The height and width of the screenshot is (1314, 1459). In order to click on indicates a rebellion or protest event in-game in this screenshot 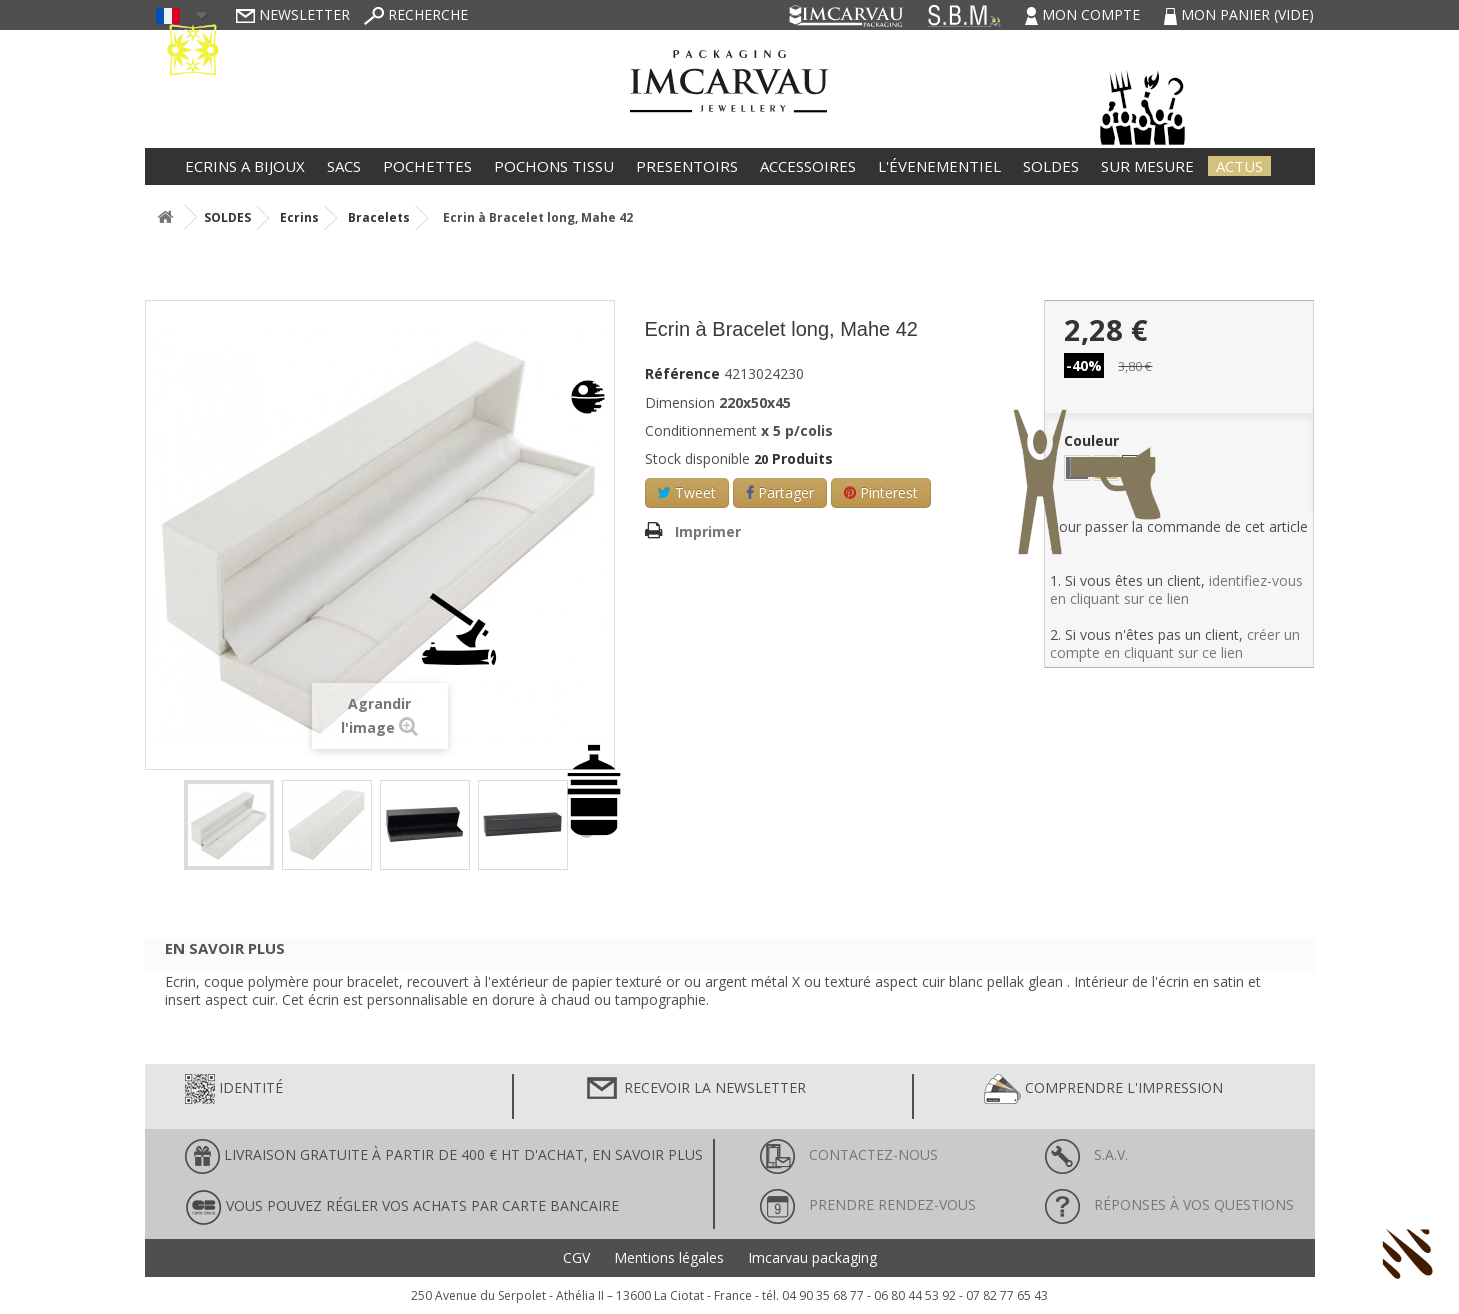, I will do `click(1142, 102)`.